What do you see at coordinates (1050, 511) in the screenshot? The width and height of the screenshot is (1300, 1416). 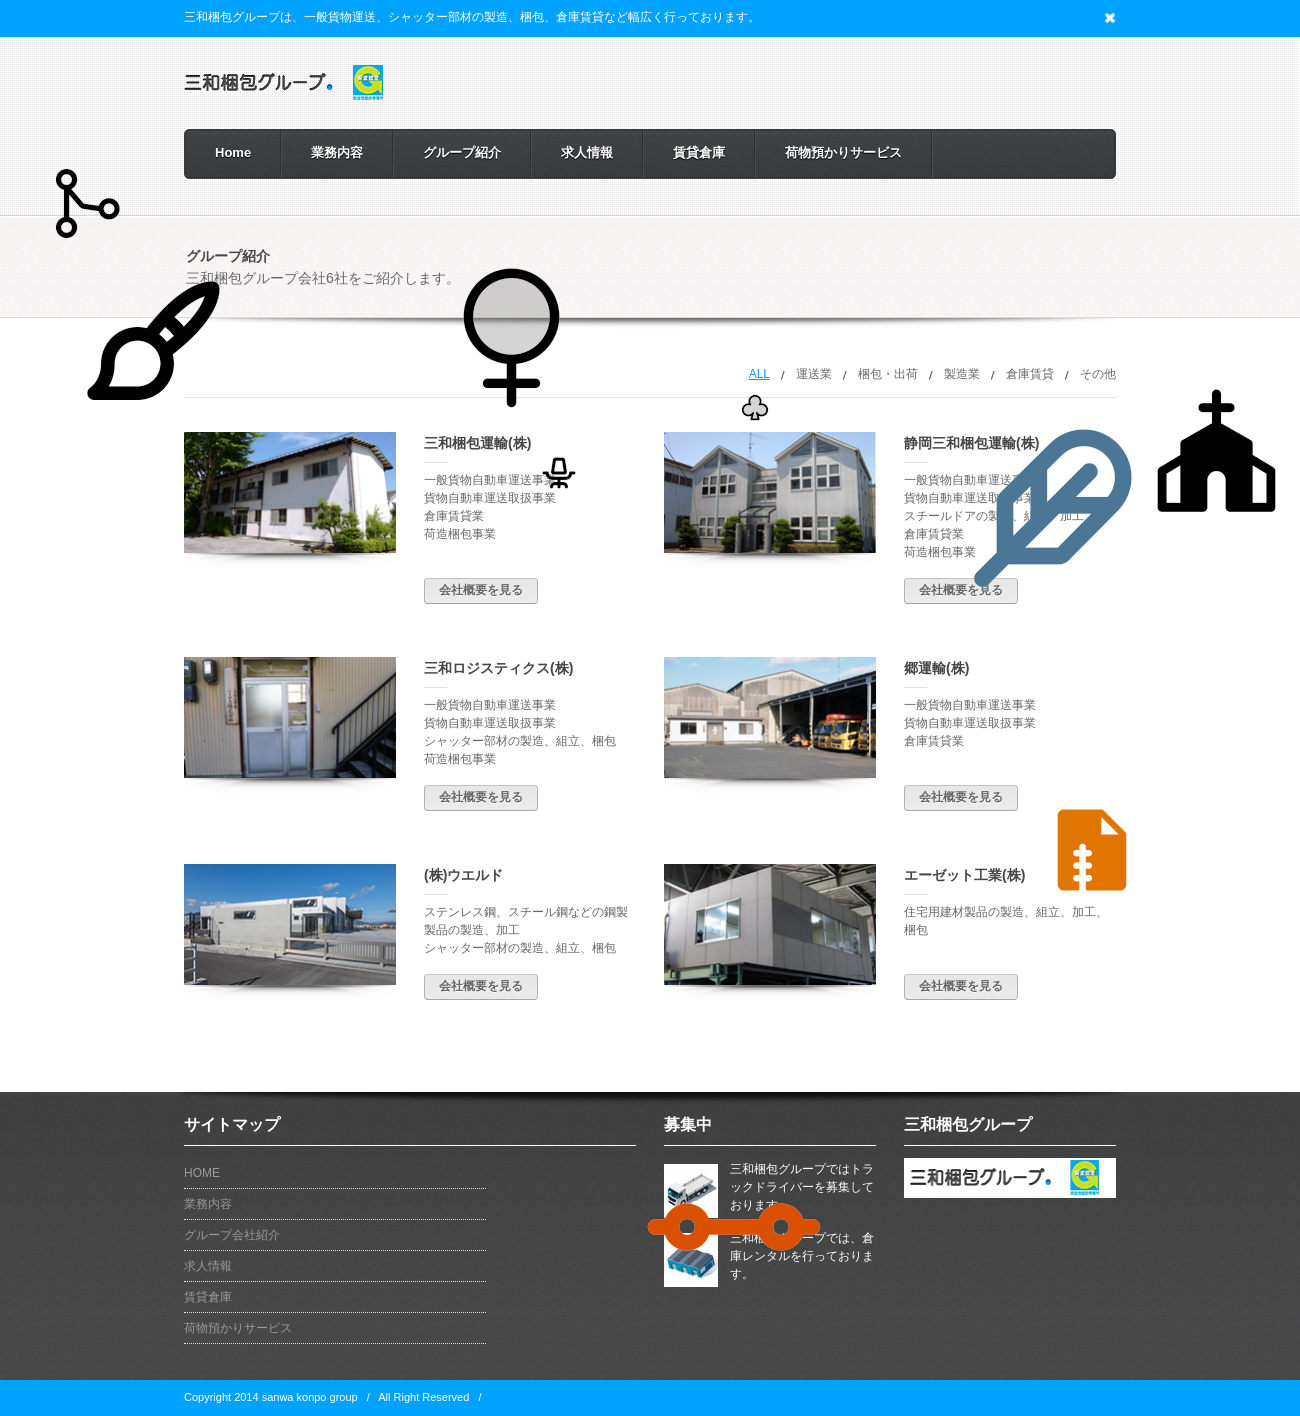 I see `compose a new post or message` at bounding box center [1050, 511].